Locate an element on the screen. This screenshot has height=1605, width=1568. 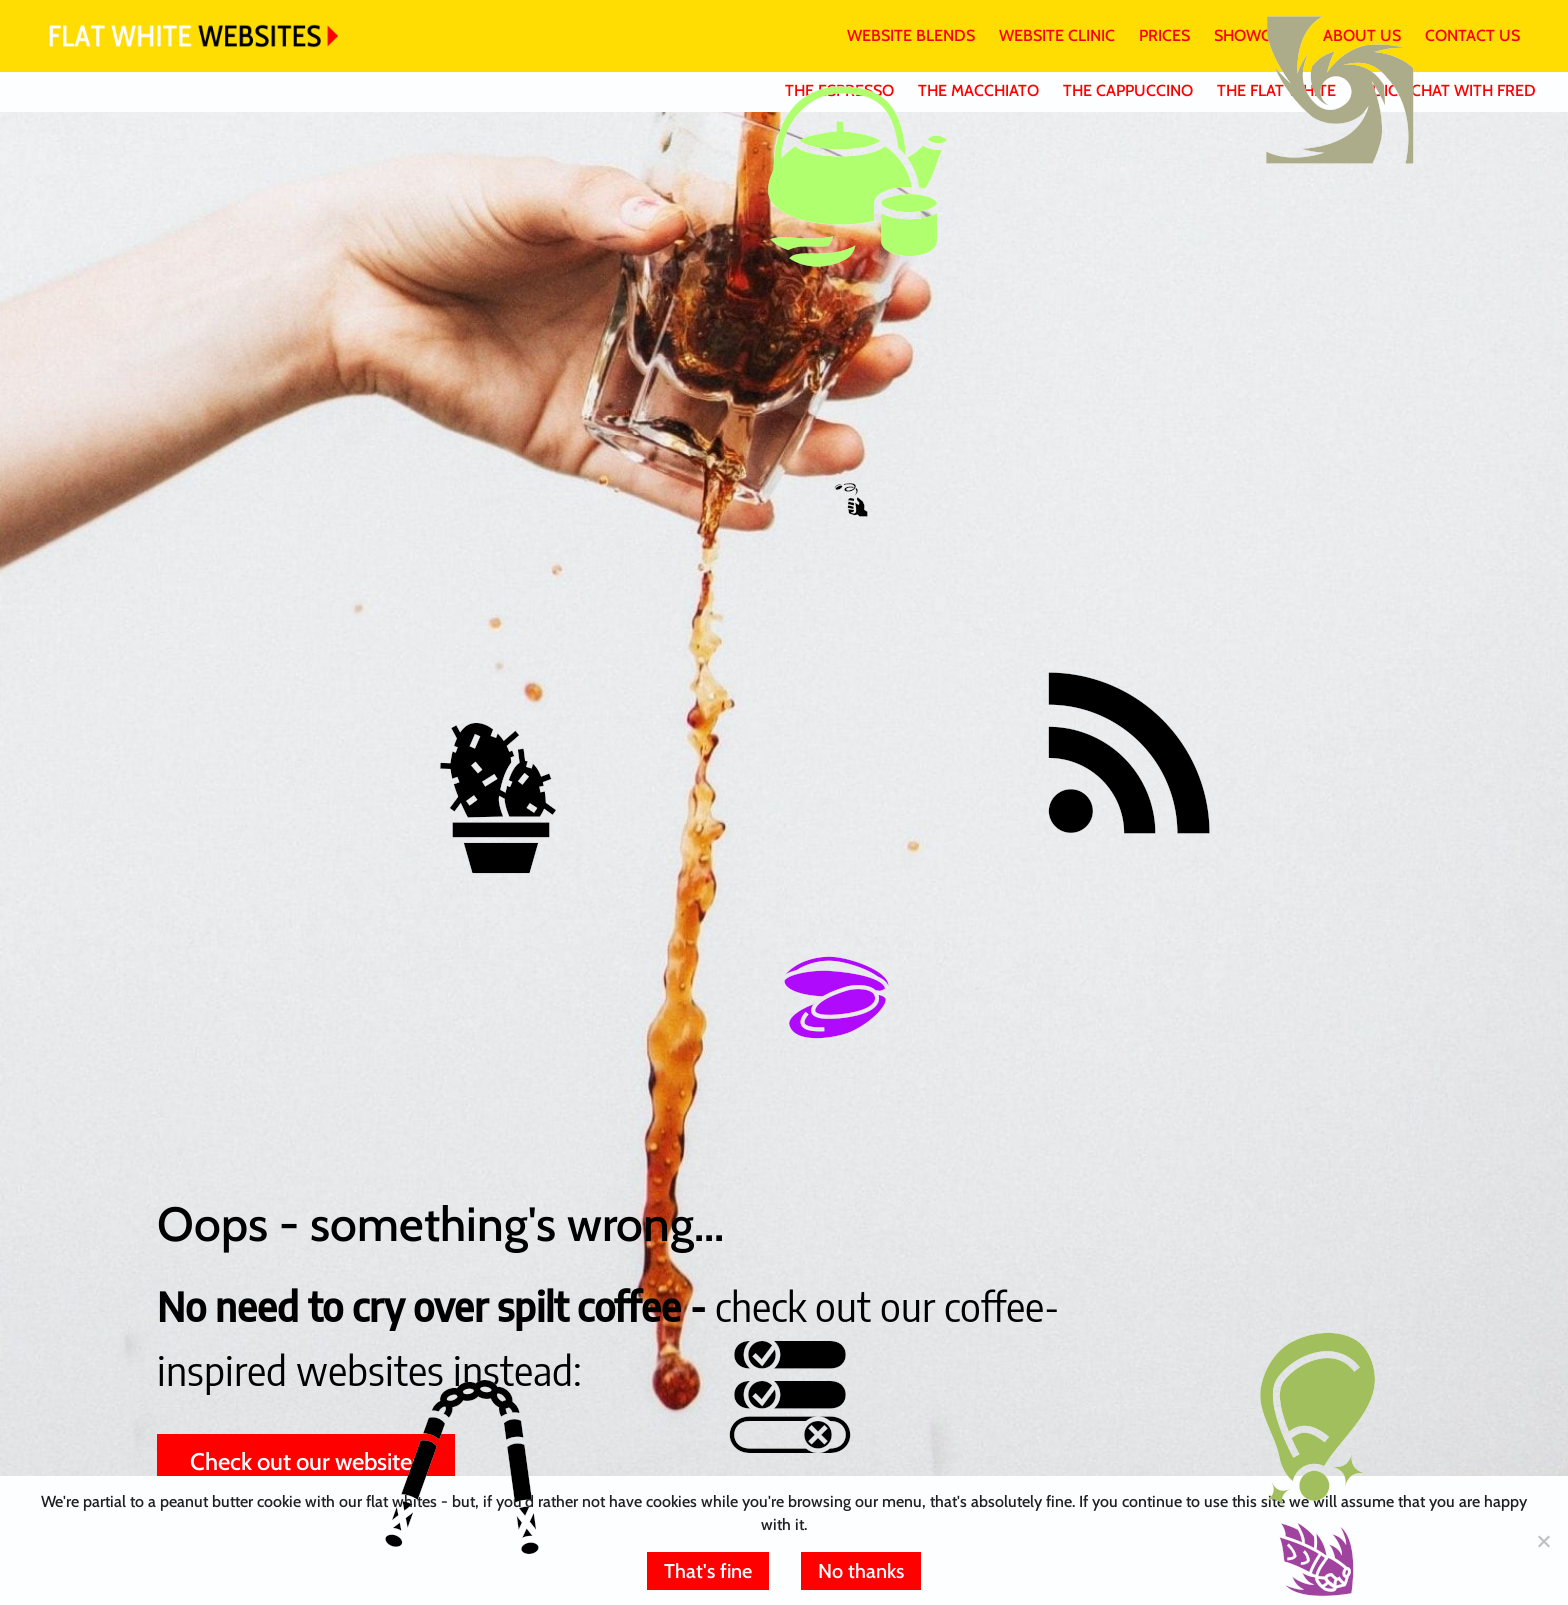
decorative plant or garden category indicator is located at coordinates (501, 798).